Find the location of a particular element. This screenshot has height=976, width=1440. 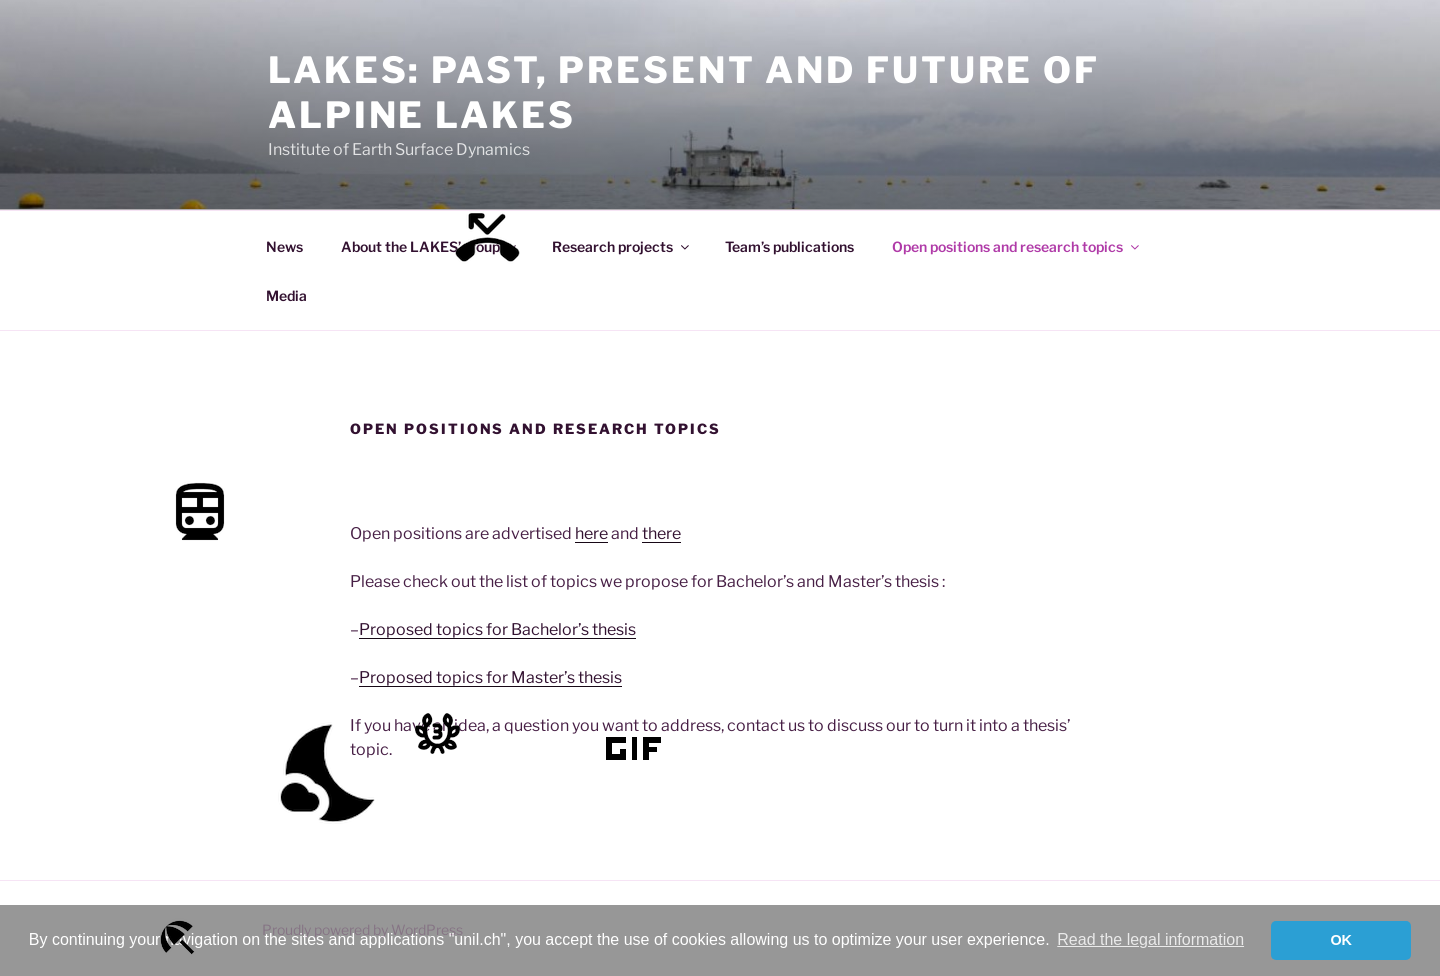

toggle dark mode or night theme is located at coordinates (334, 773).